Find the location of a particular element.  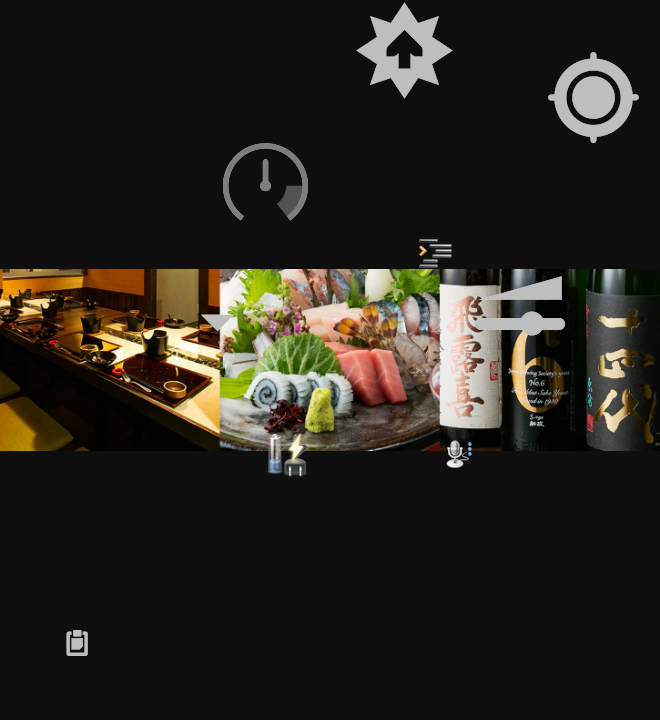

microphone input level is high is located at coordinates (459, 454).